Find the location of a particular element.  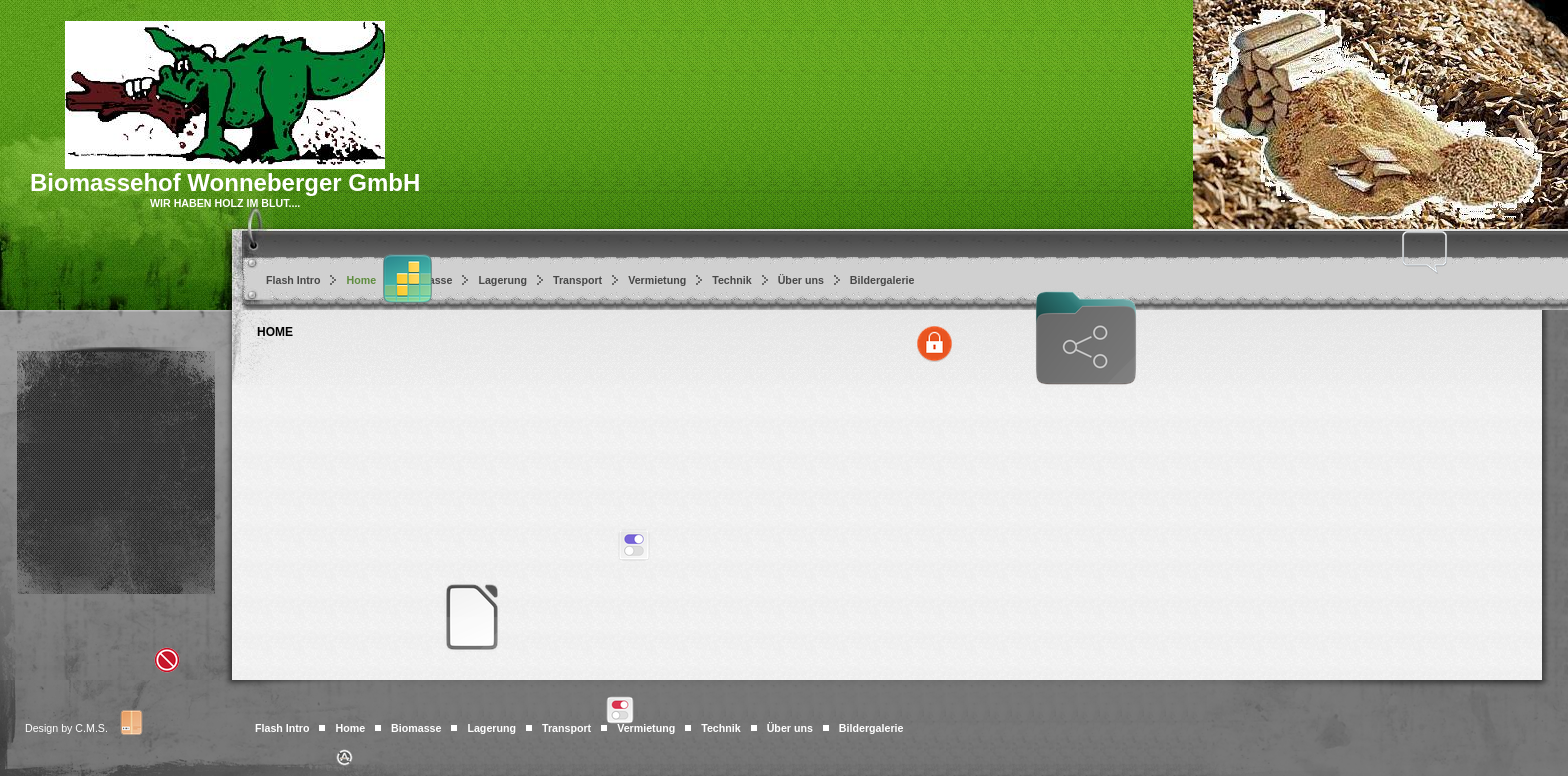

compressed or archived file type is located at coordinates (131, 722).